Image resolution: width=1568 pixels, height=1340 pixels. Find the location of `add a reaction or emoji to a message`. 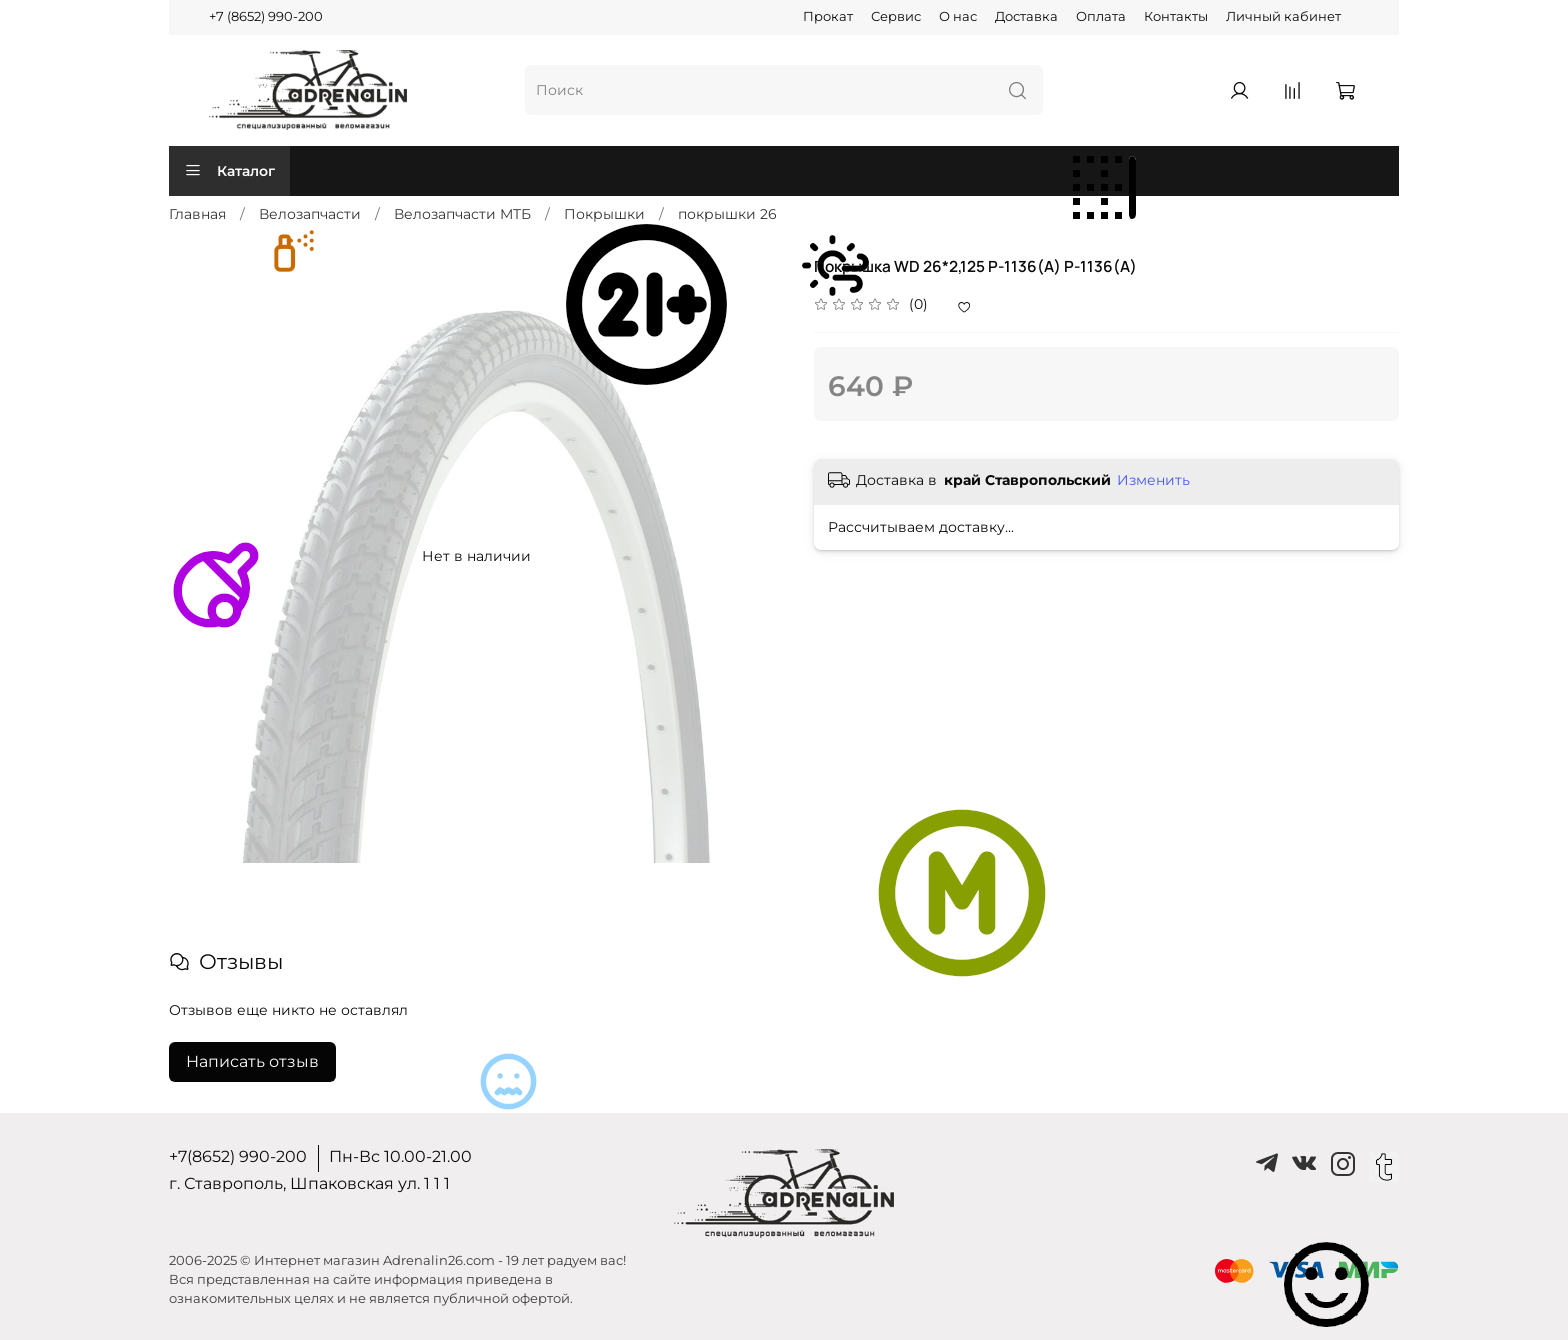

add a reaction or emoji to a message is located at coordinates (1326, 1284).